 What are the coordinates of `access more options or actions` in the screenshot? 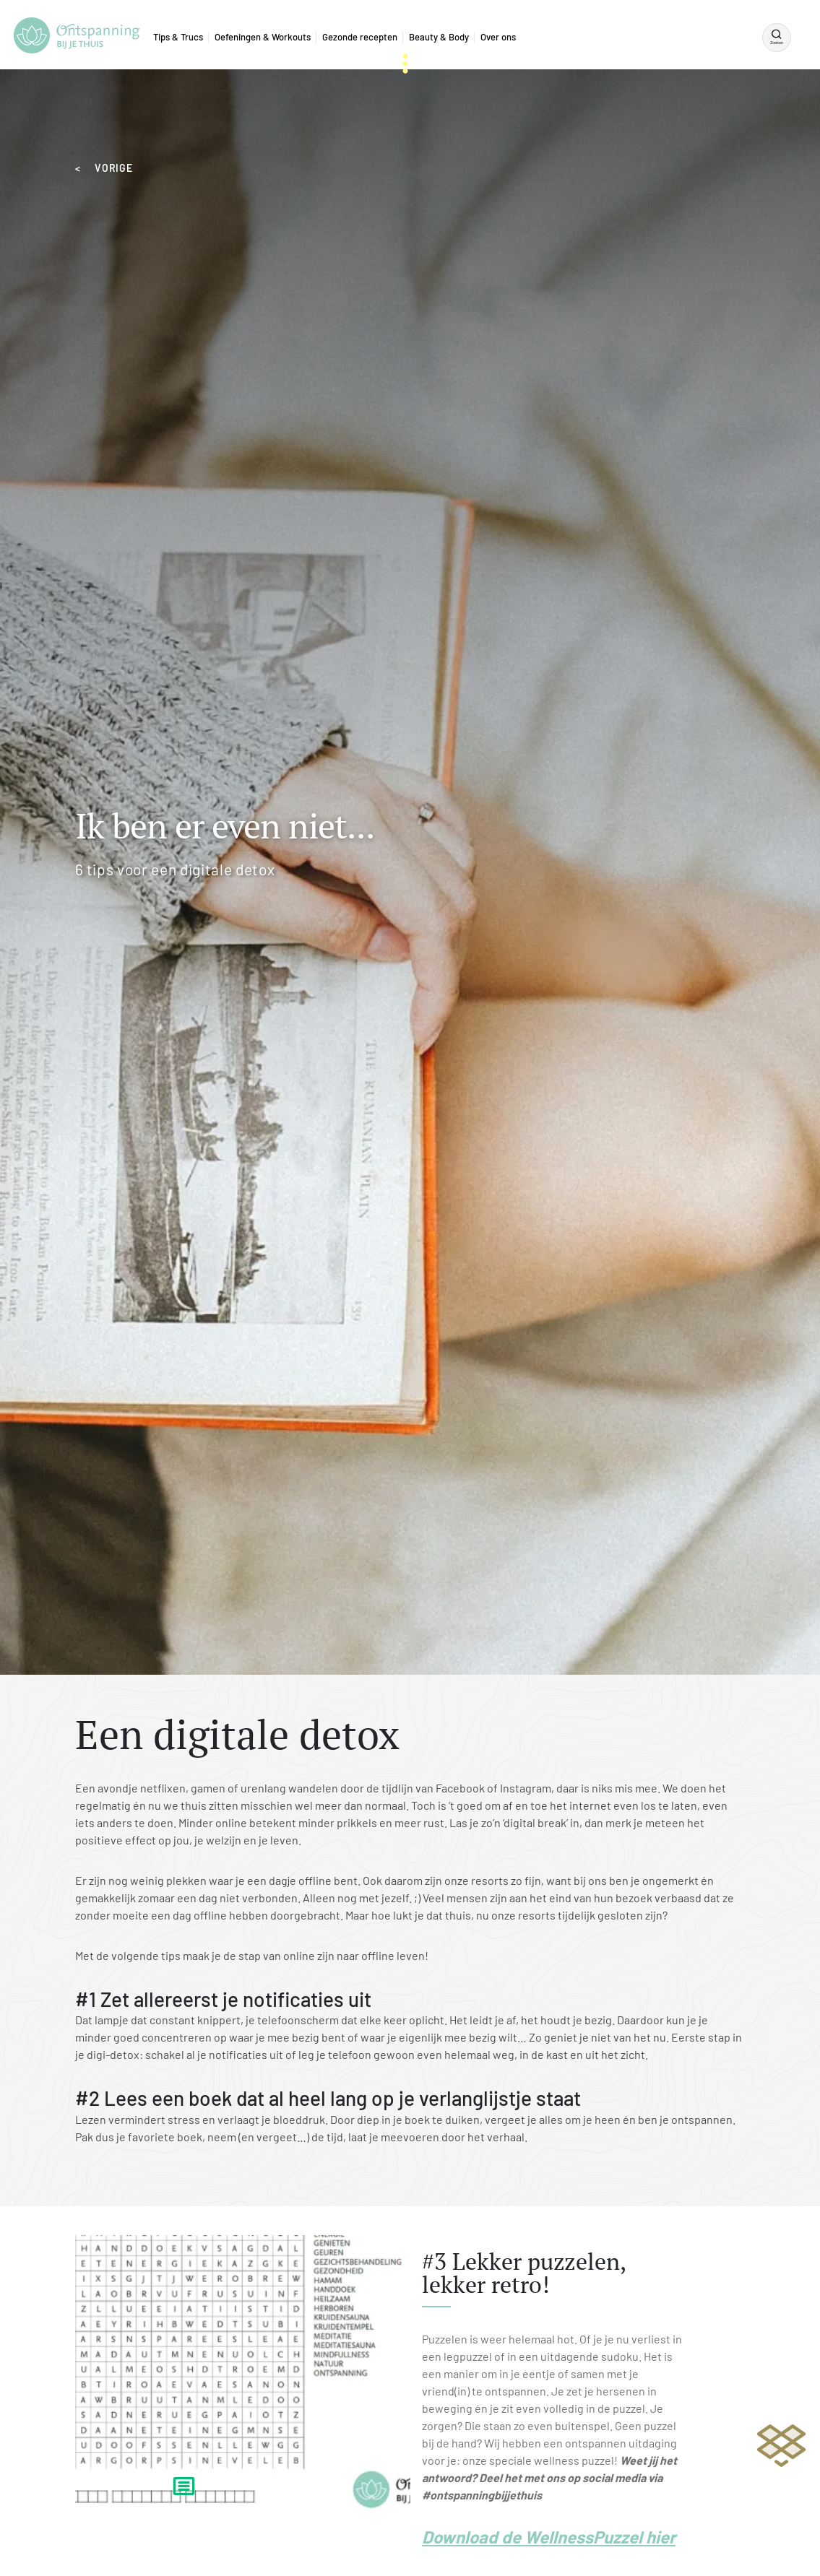 It's located at (405, 64).